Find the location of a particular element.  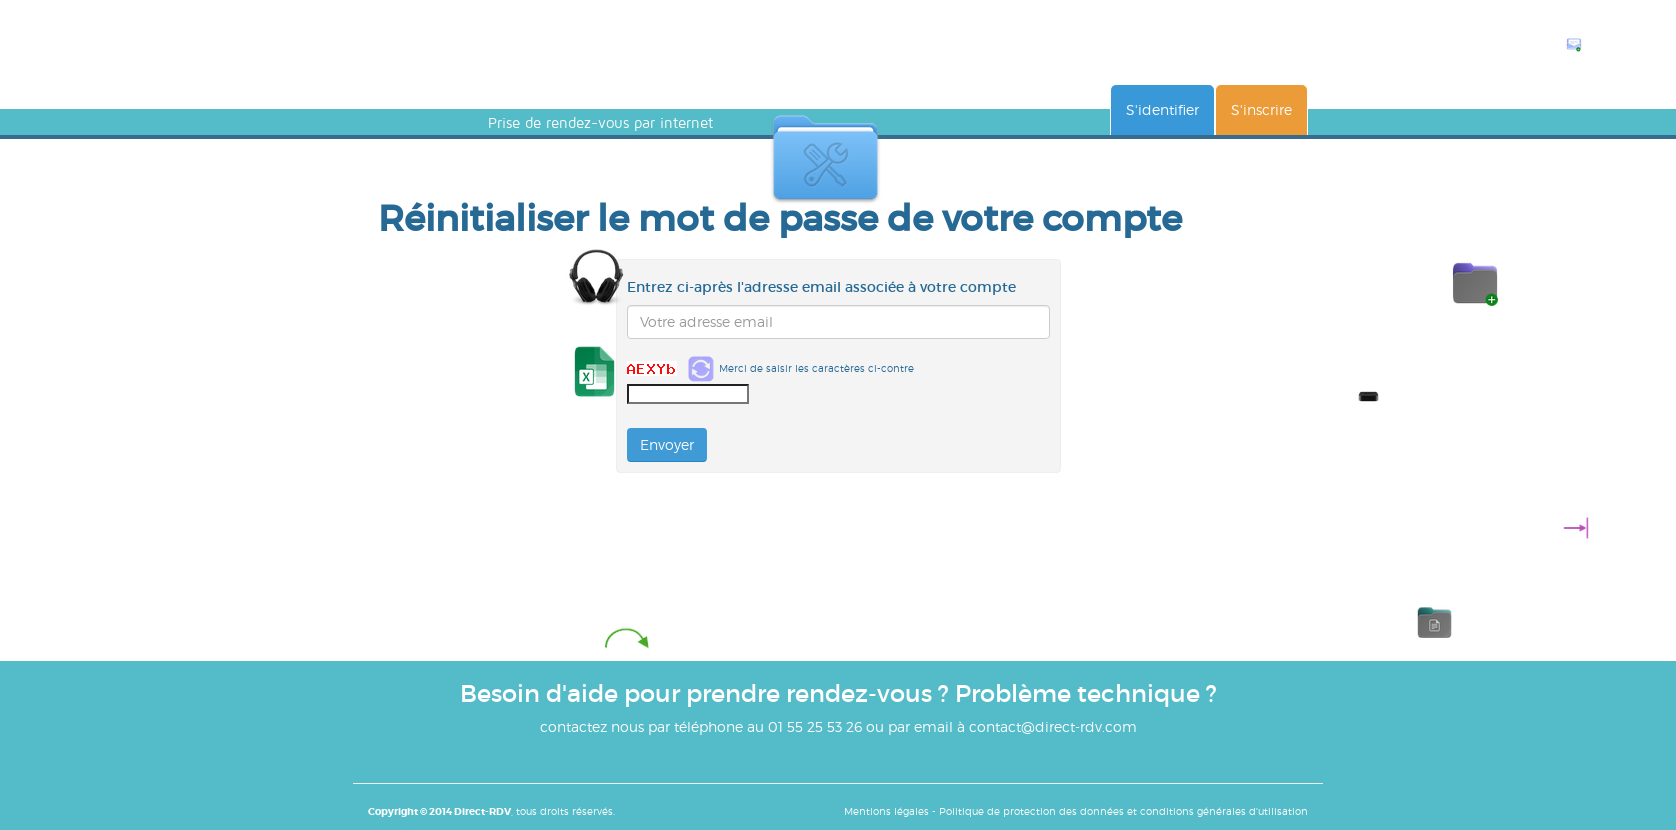

redo the last undone action is located at coordinates (627, 638).